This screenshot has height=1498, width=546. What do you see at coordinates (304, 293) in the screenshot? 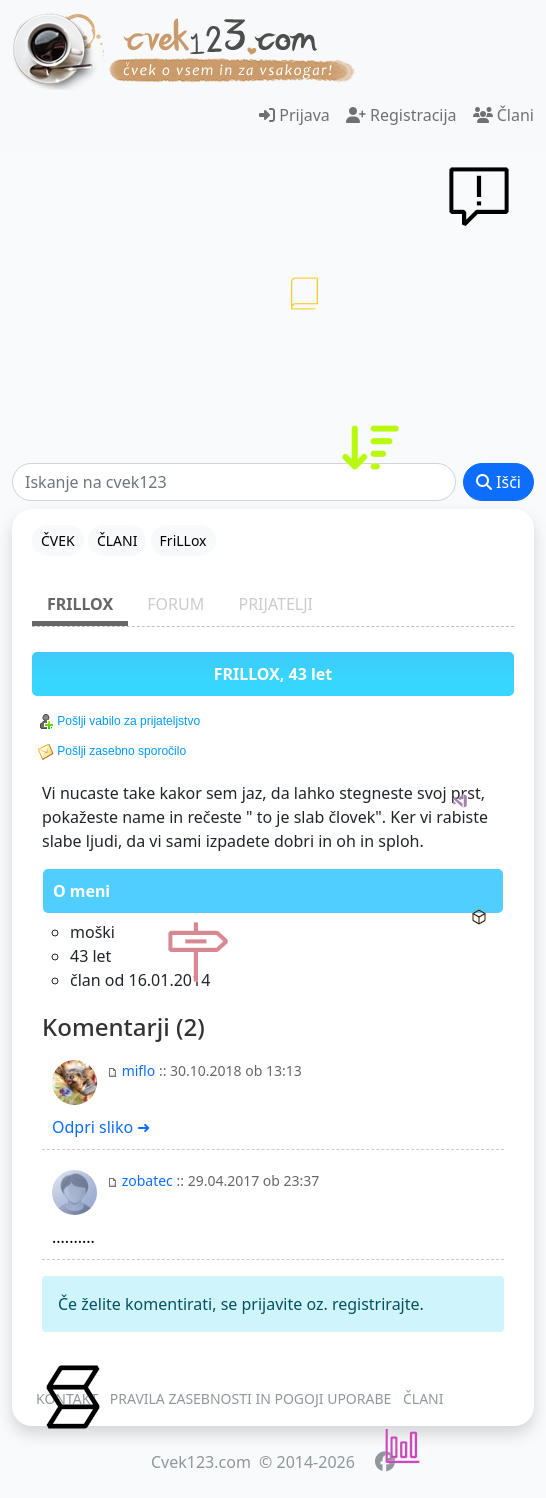
I see `open a book or reading view` at bounding box center [304, 293].